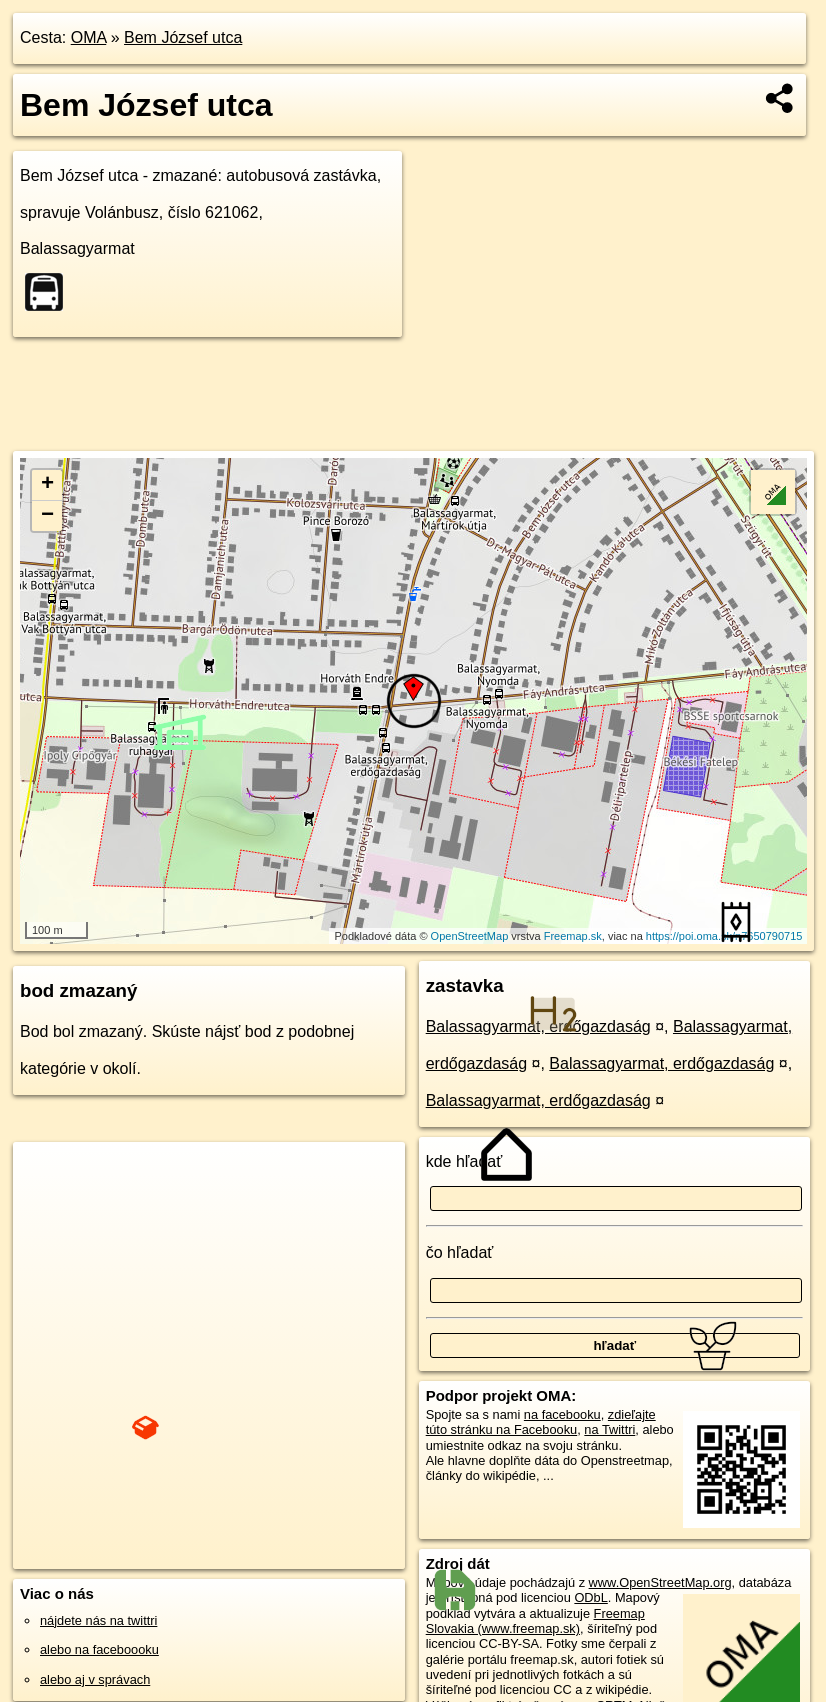 This screenshot has height=1702, width=826. I want to click on access warehouse or storage inventory, so click(180, 734).